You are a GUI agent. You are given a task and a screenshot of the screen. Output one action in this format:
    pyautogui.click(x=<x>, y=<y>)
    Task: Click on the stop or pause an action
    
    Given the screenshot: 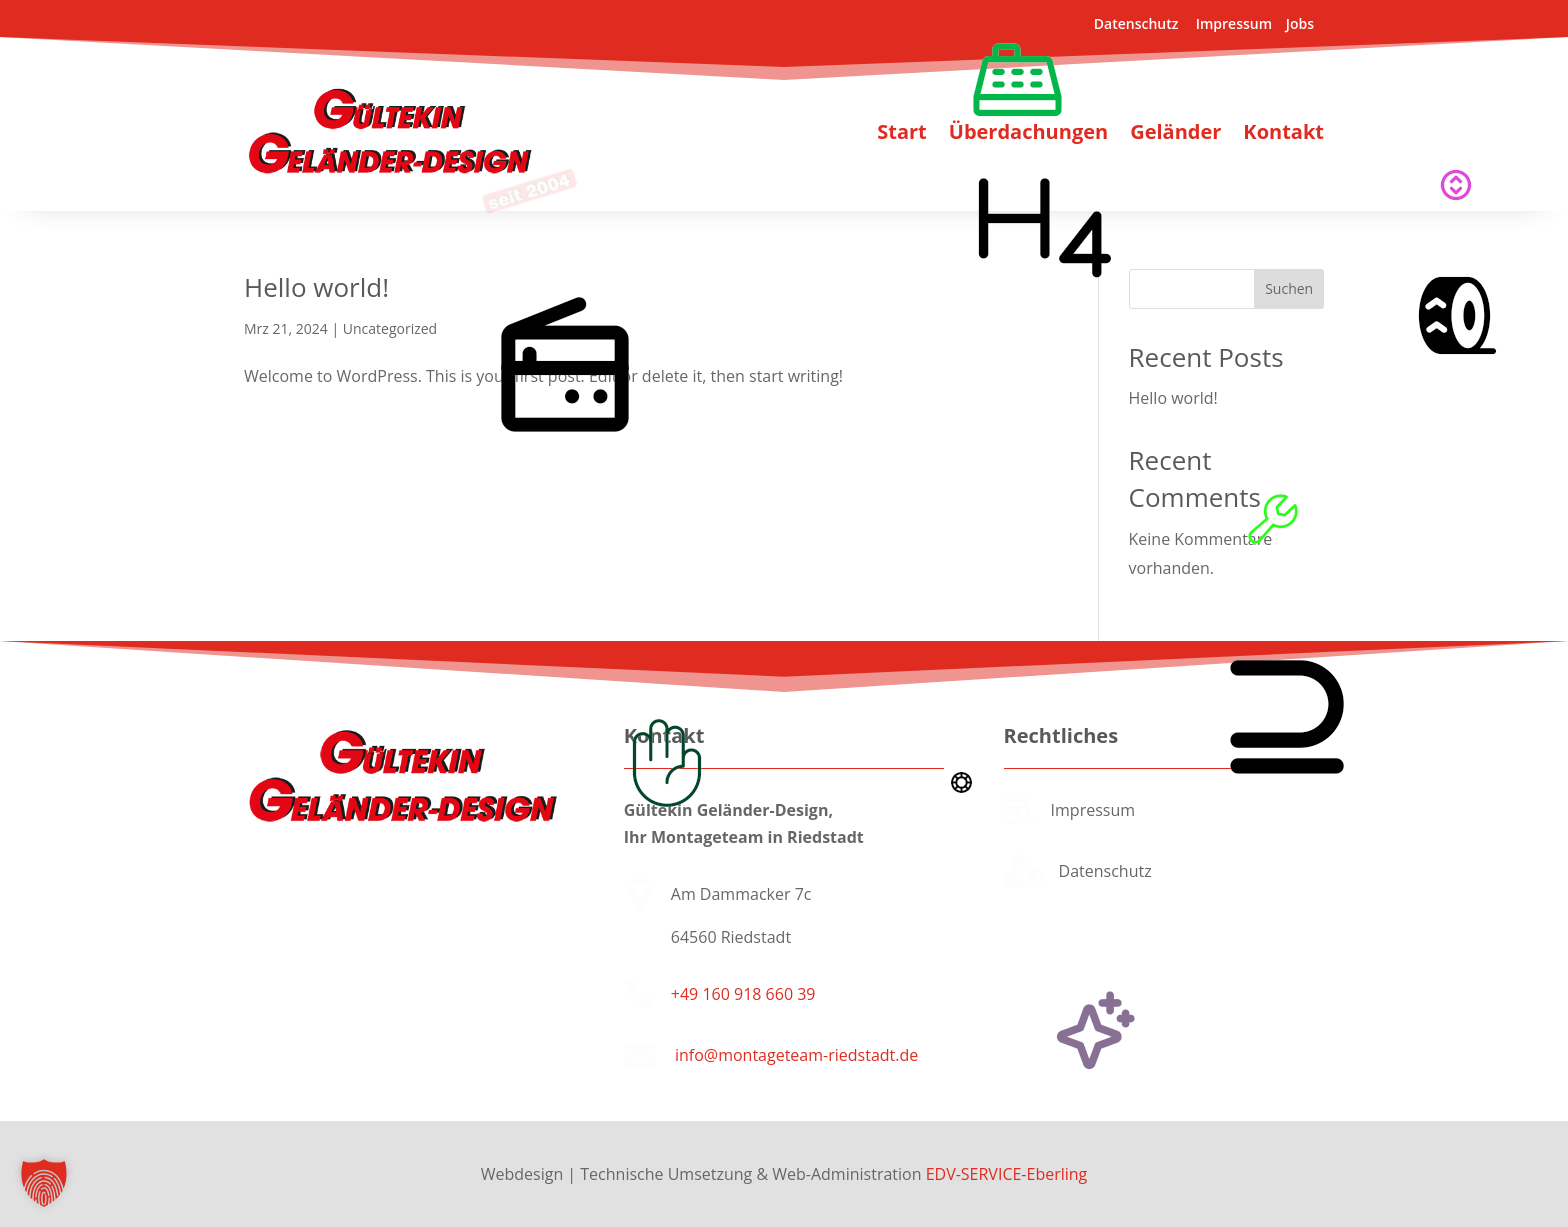 What is the action you would take?
    pyautogui.click(x=667, y=763)
    